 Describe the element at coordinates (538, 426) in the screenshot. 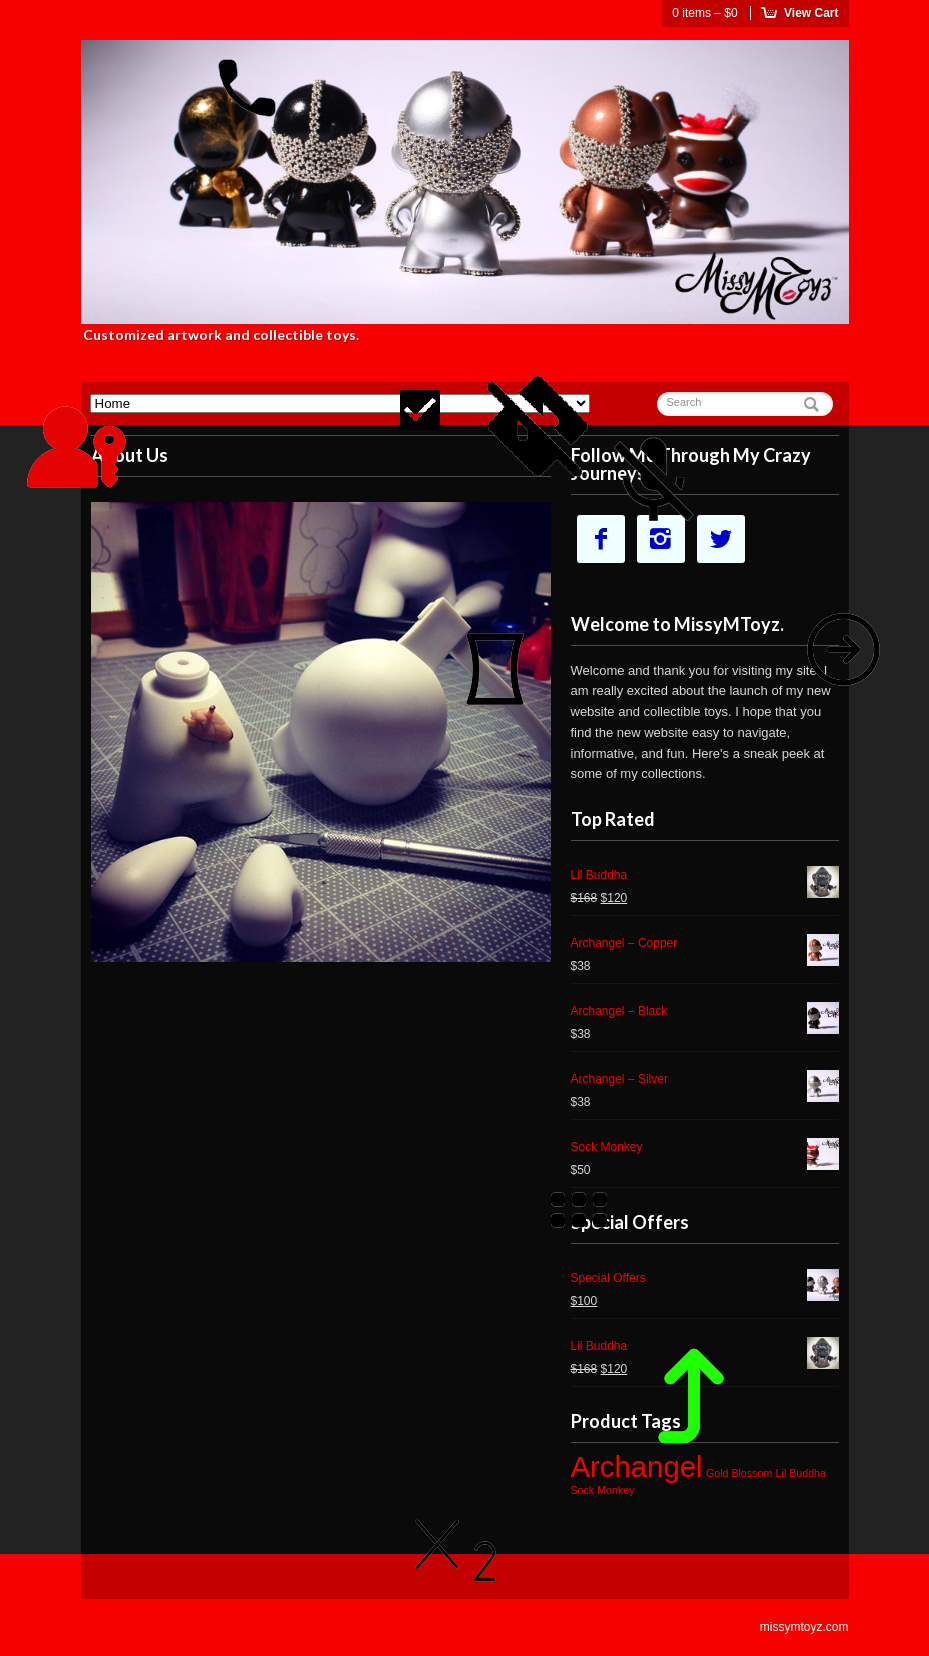

I see `turn-by-turn directions are disabled` at that location.